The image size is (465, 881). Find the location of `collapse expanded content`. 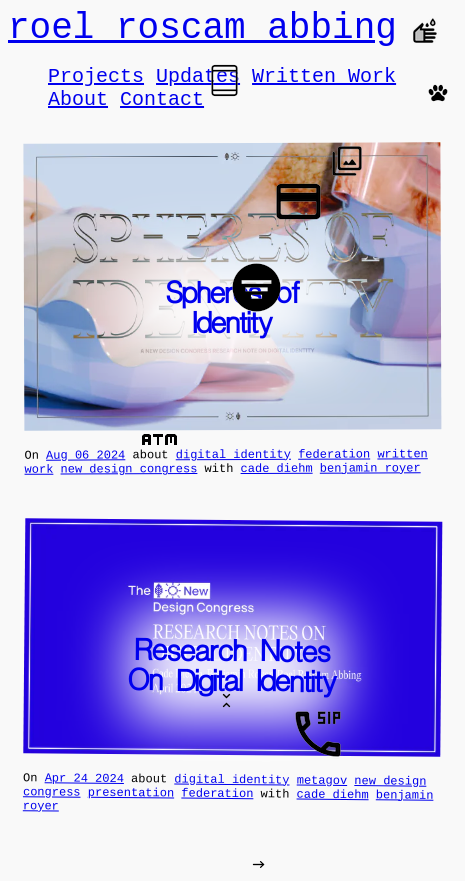

collapse expanded content is located at coordinates (226, 700).